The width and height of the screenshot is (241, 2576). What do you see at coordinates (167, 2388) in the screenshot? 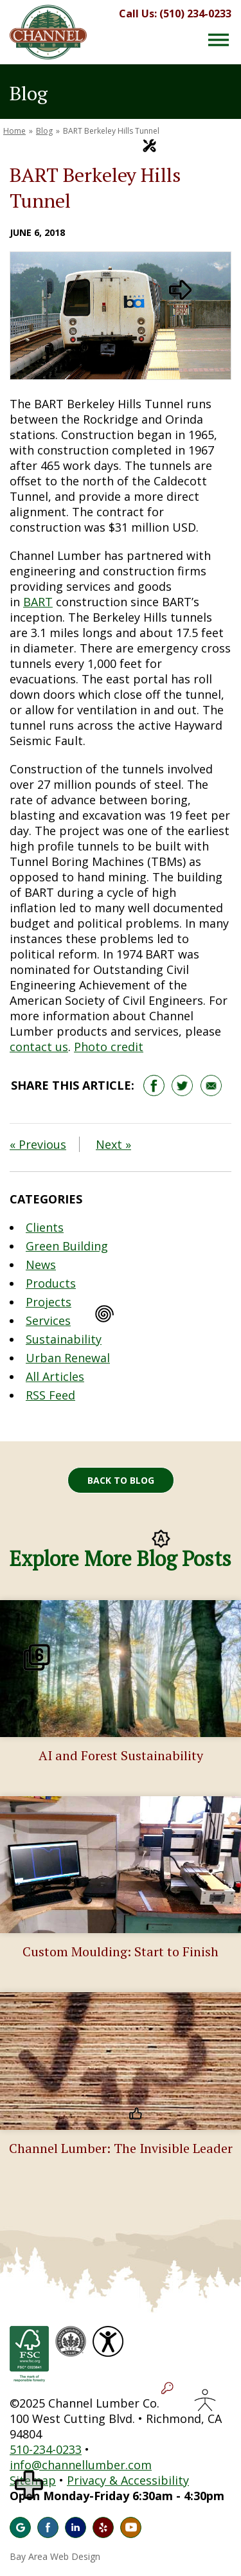
I see `access security or password settings` at bounding box center [167, 2388].